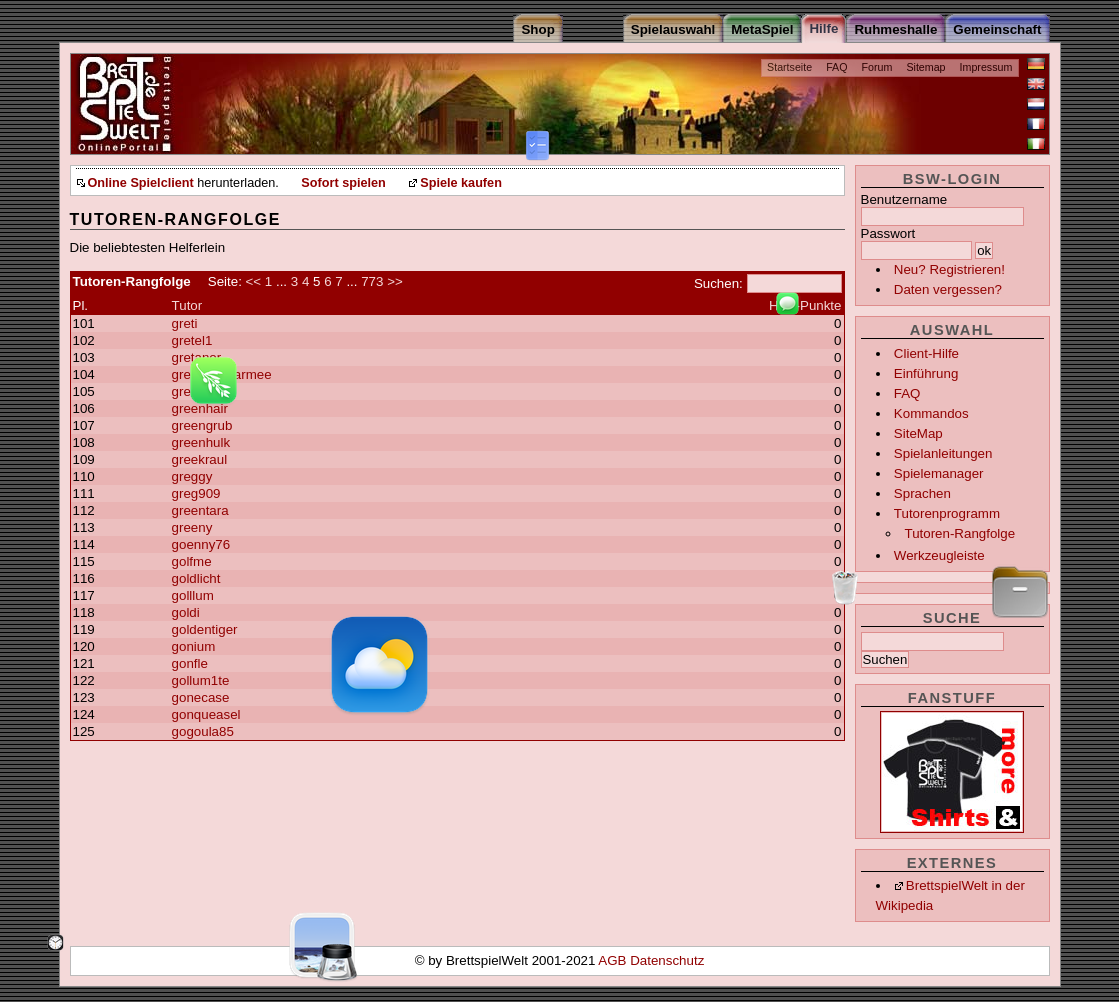 This screenshot has width=1119, height=1002. Describe the element at coordinates (845, 588) in the screenshot. I see `trash bin containing deleted files` at that location.